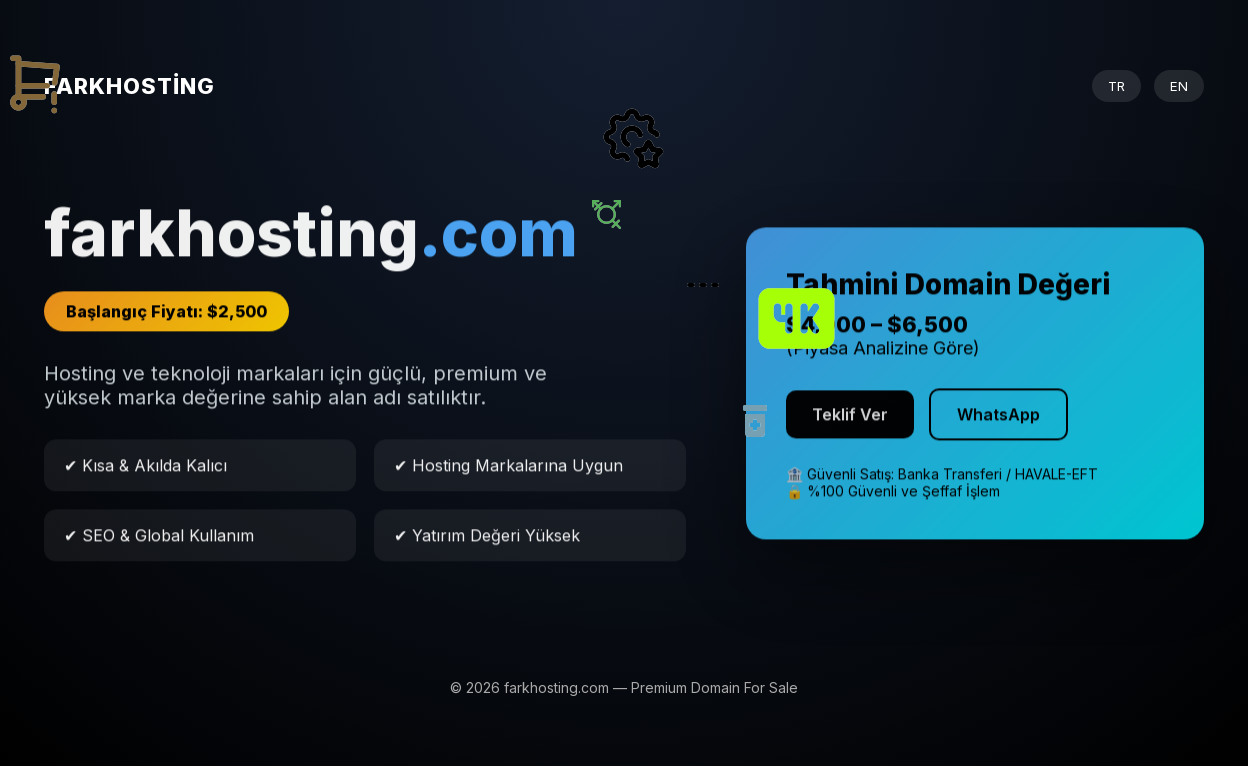 Image resolution: width=1248 pixels, height=766 pixels. Describe the element at coordinates (703, 285) in the screenshot. I see `indicates a dashed line or border style option` at that location.